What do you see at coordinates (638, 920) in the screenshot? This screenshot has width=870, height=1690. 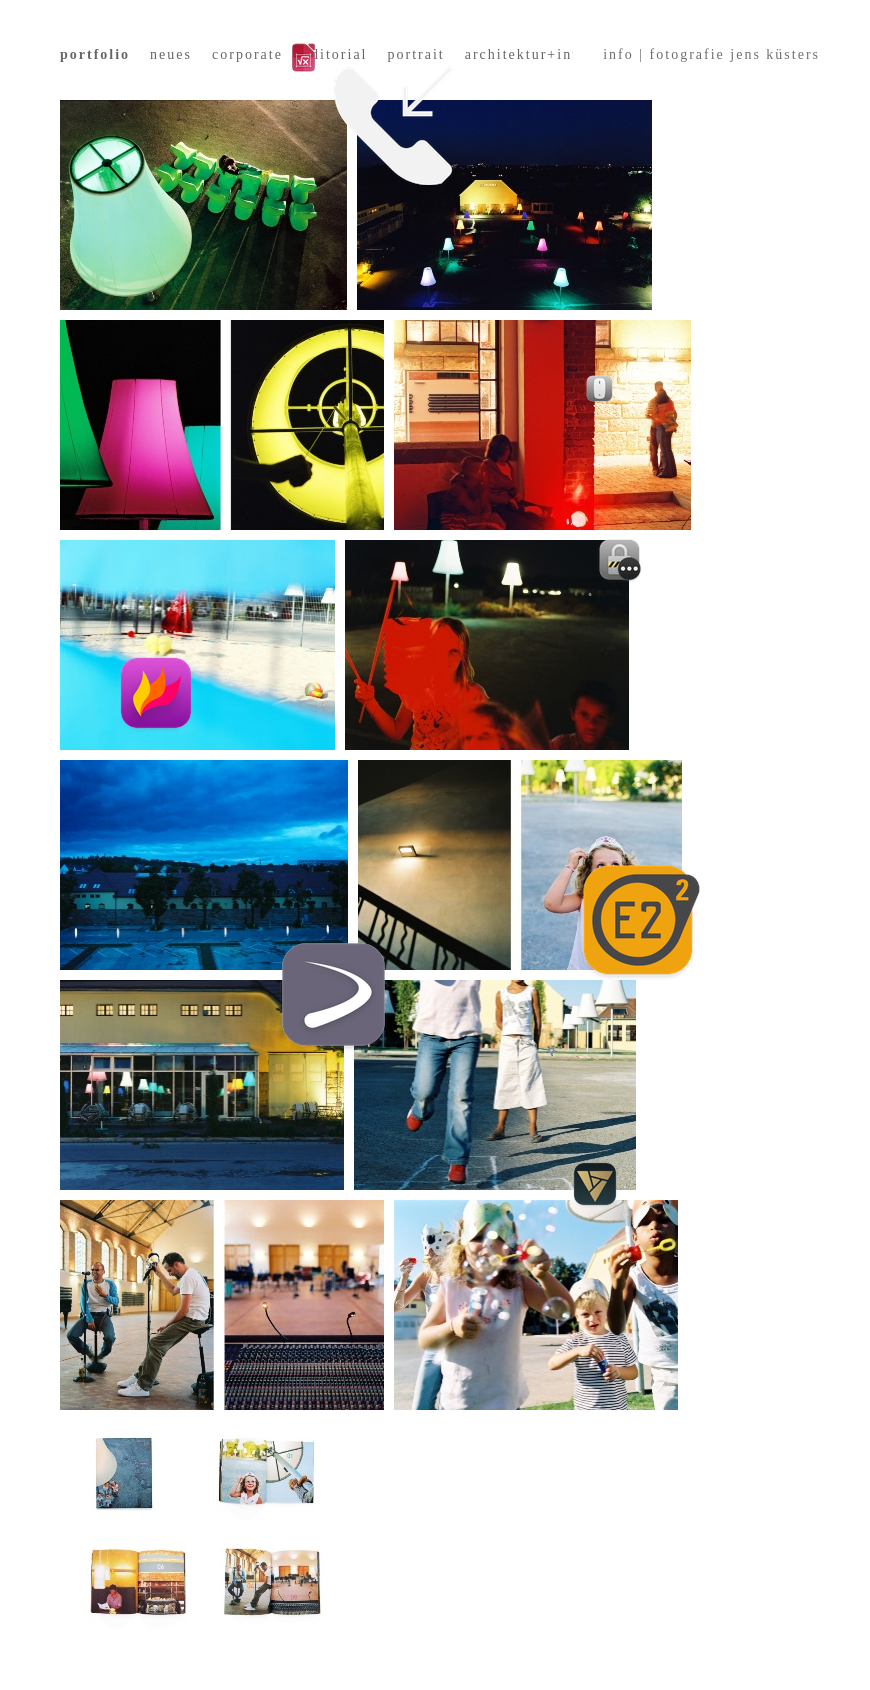 I see `launch Half-Life 2: Episode 2` at bounding box center [638, 920].